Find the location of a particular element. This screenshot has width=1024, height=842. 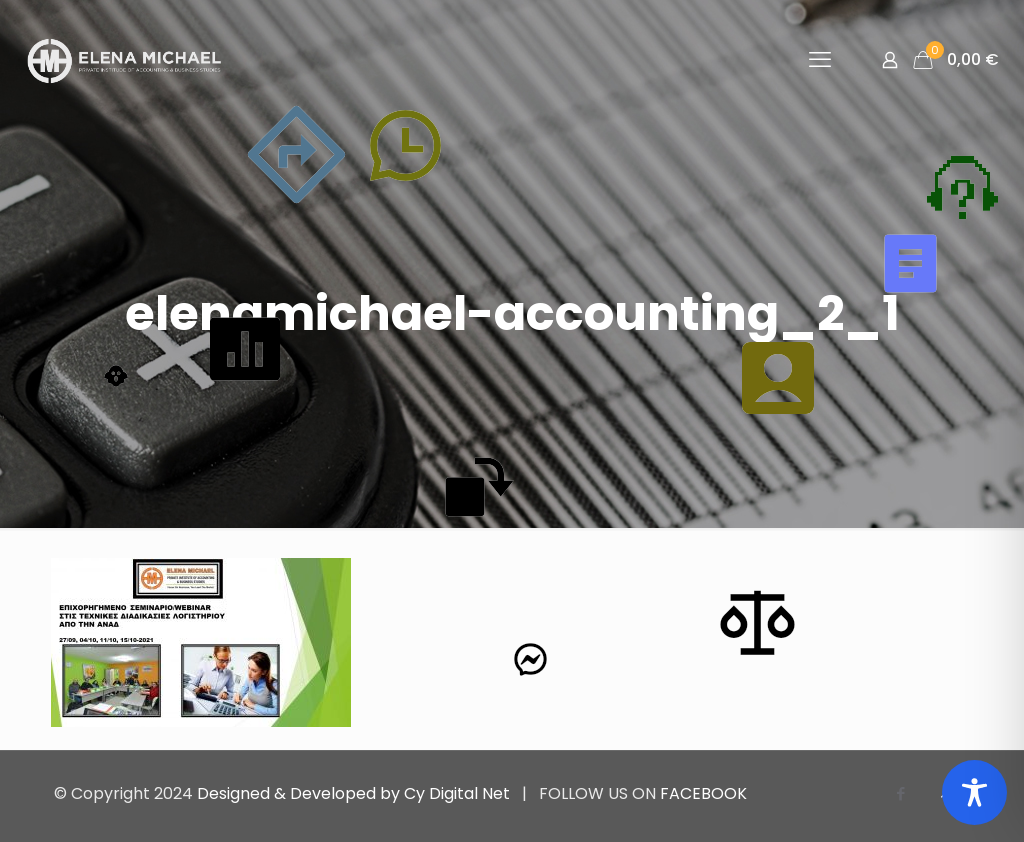

ghost mode or incognito status indicator is located at coordinates (116, 376).